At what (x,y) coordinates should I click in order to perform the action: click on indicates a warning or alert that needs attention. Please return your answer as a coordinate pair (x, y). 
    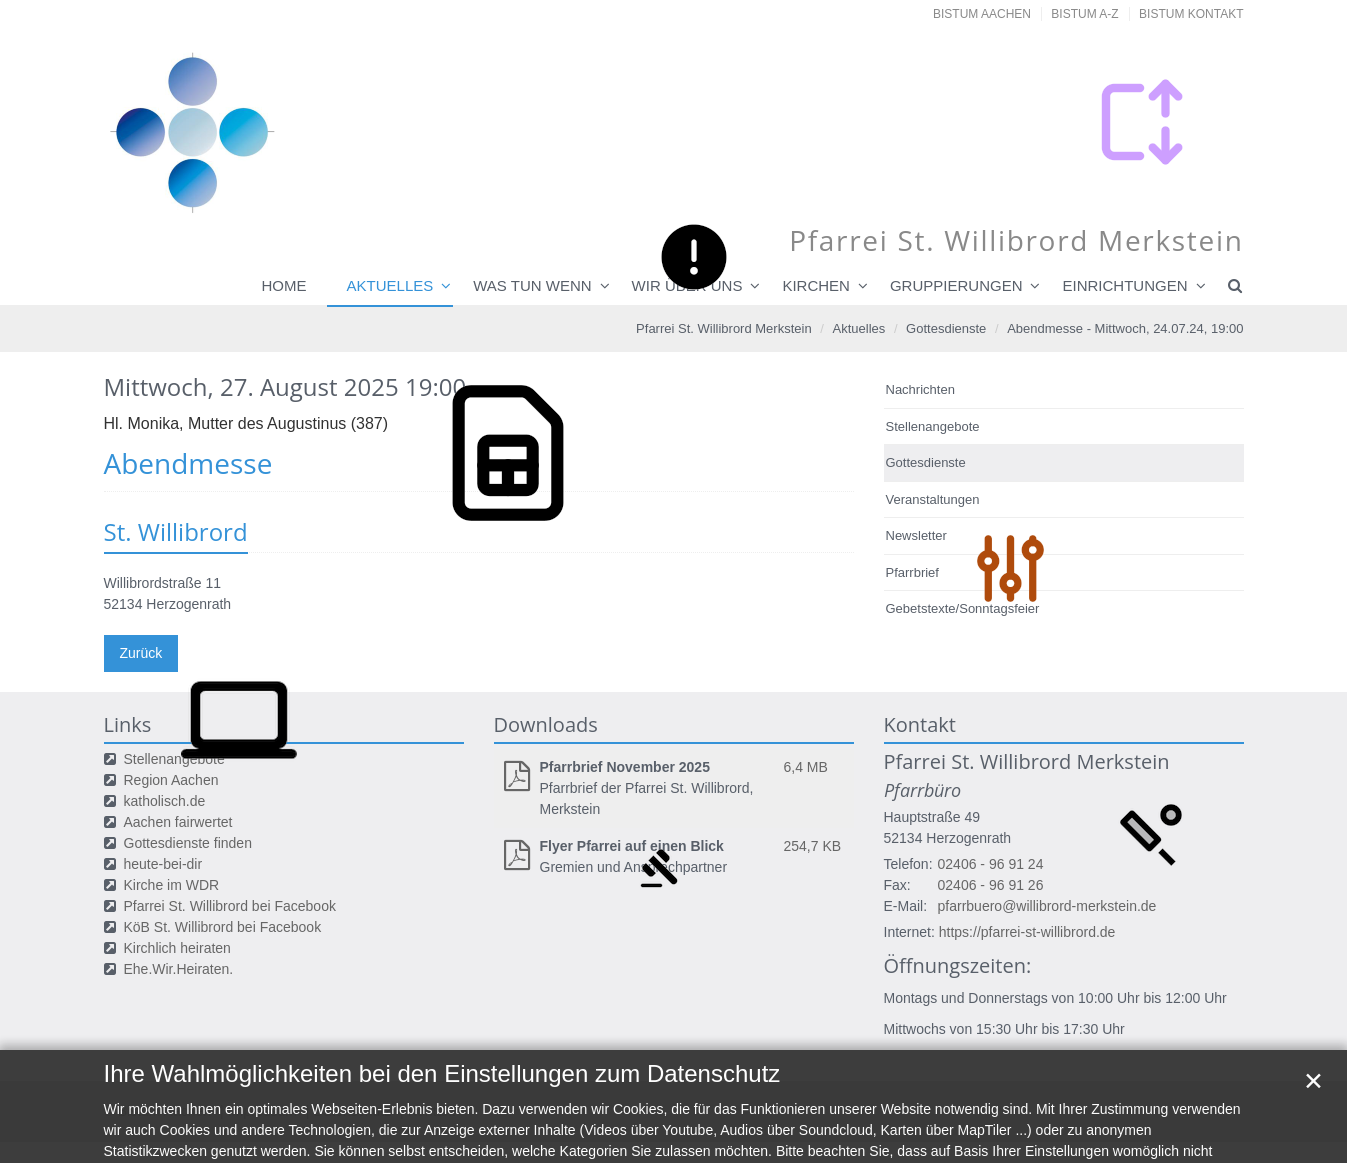
    Looking at the image, I should click on (694, 257).